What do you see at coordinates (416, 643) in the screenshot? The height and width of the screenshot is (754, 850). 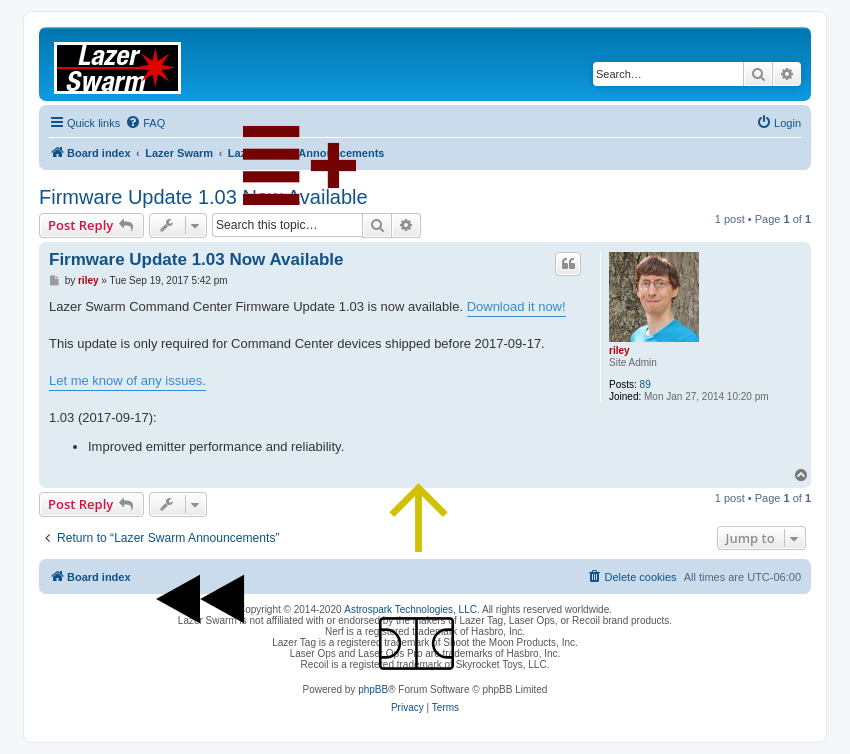 I see `view basketball court availability` at bounding box center [416, 643].